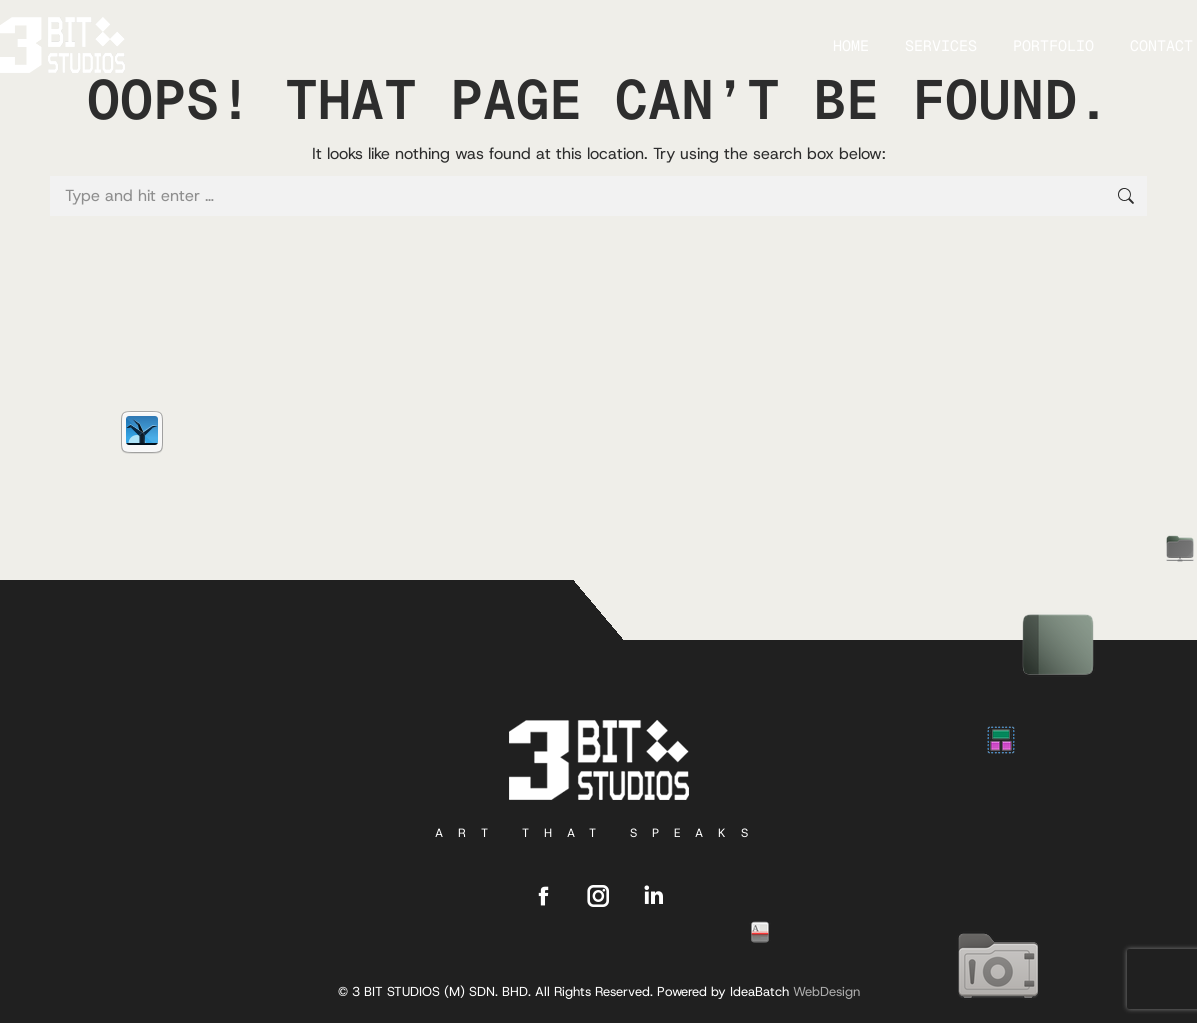 Image resolution: width=1197 pixels, height=1023 pixels. Describe the element at coordinates (1180, 548) in the screenshot. I see `access a remote or network folder` at that location.